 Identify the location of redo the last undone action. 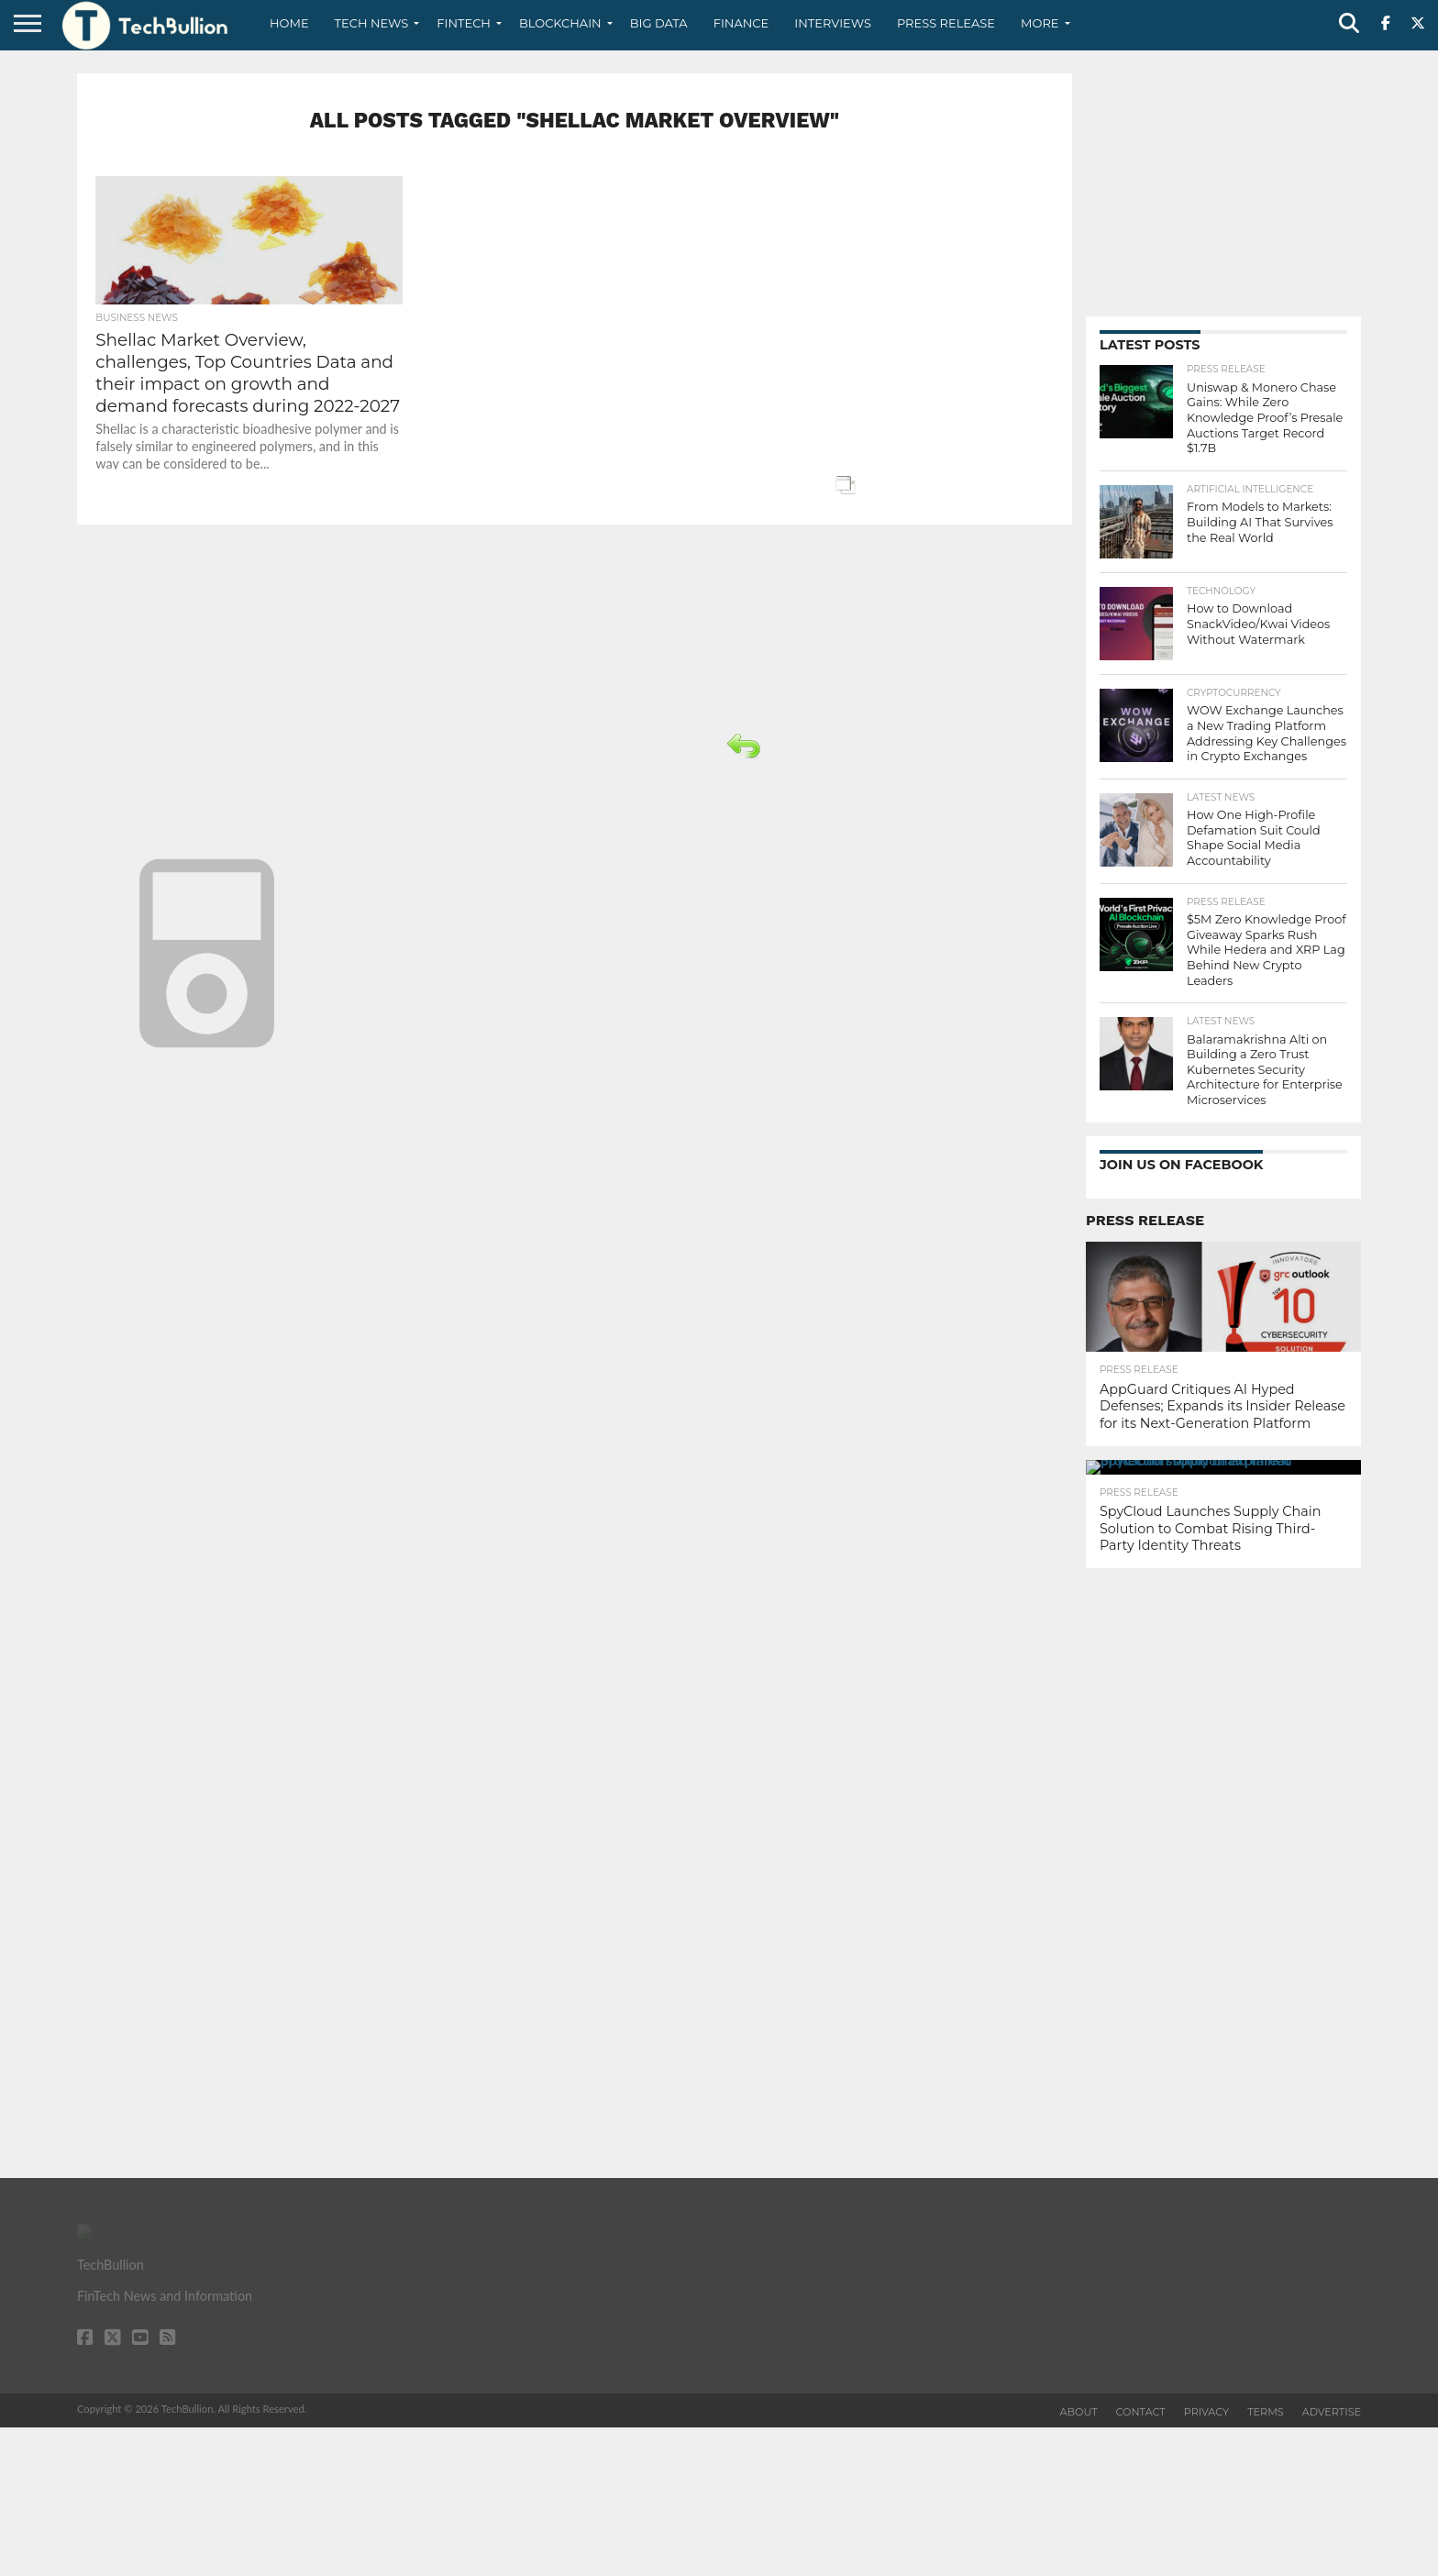
(745, 745).